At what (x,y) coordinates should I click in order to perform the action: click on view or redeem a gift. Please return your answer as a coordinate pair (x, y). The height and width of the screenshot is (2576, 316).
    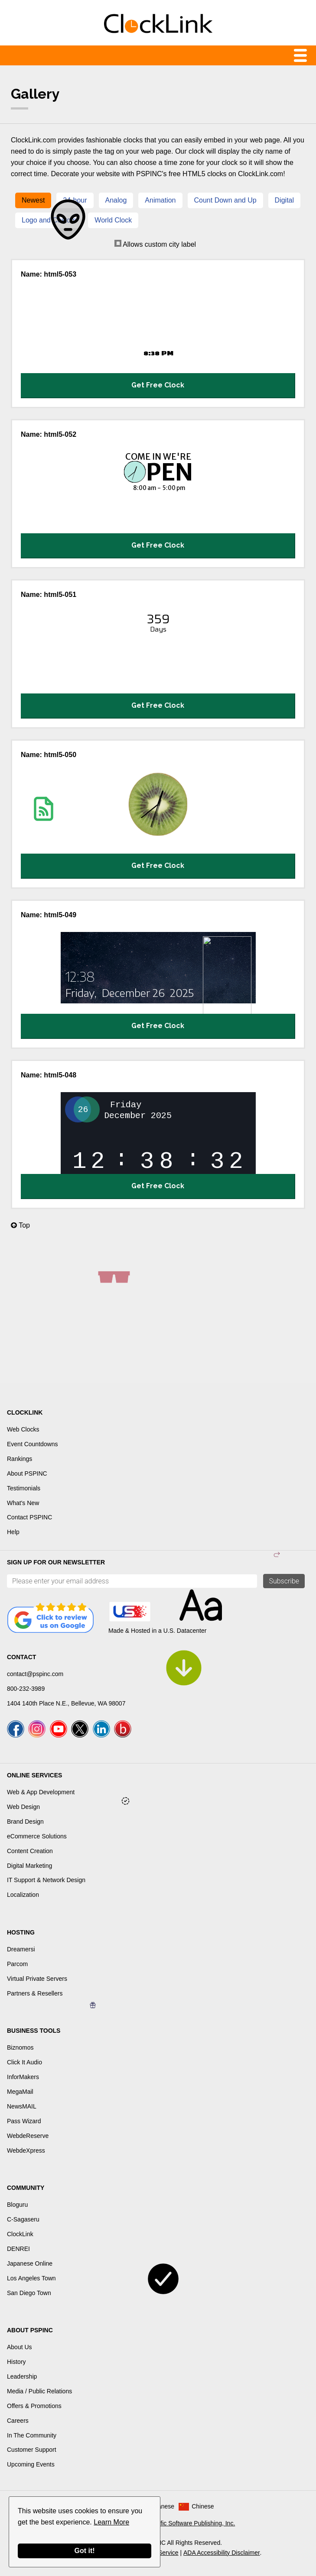
    Looking at the image, I should click on (93, 2005).